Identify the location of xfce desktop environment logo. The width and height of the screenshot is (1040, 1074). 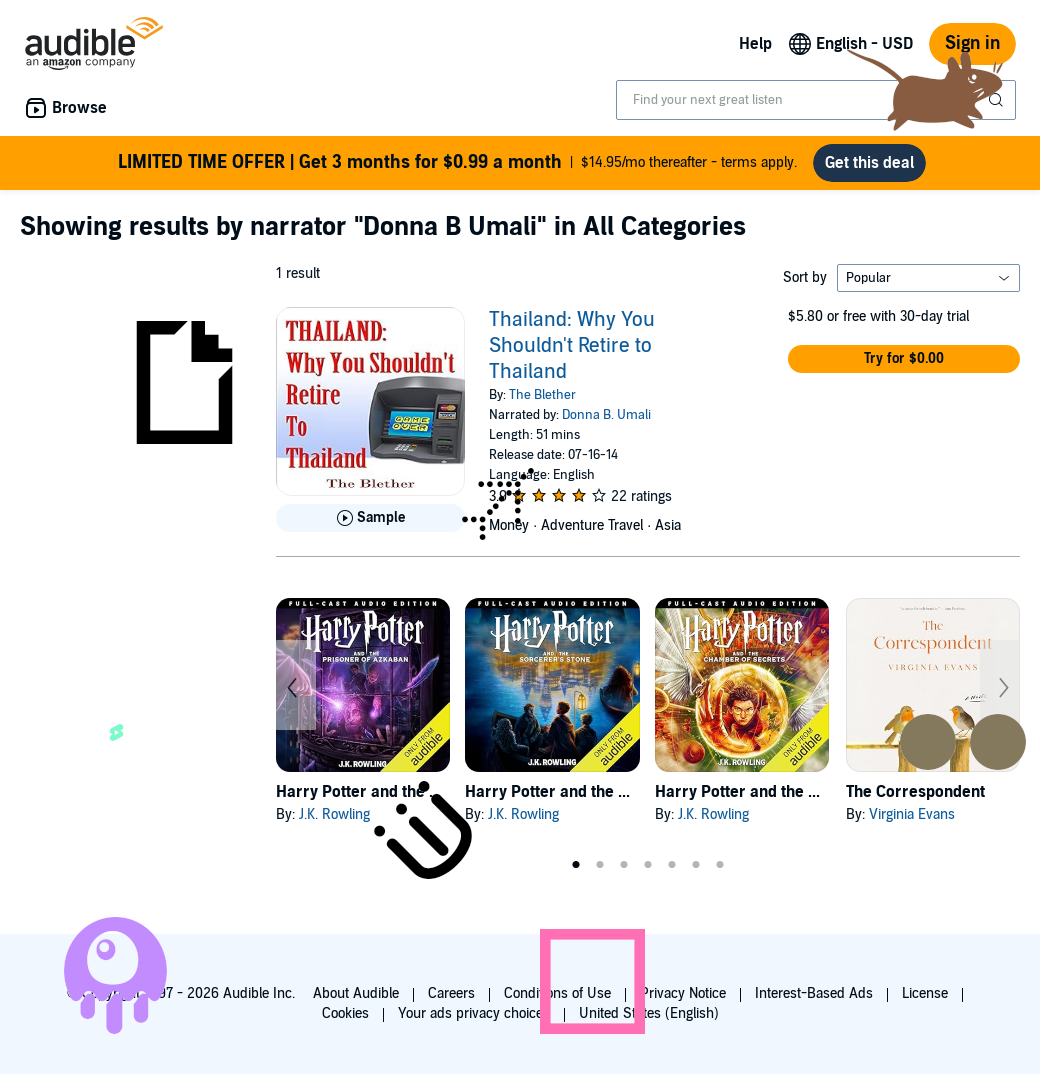
(925, 90).